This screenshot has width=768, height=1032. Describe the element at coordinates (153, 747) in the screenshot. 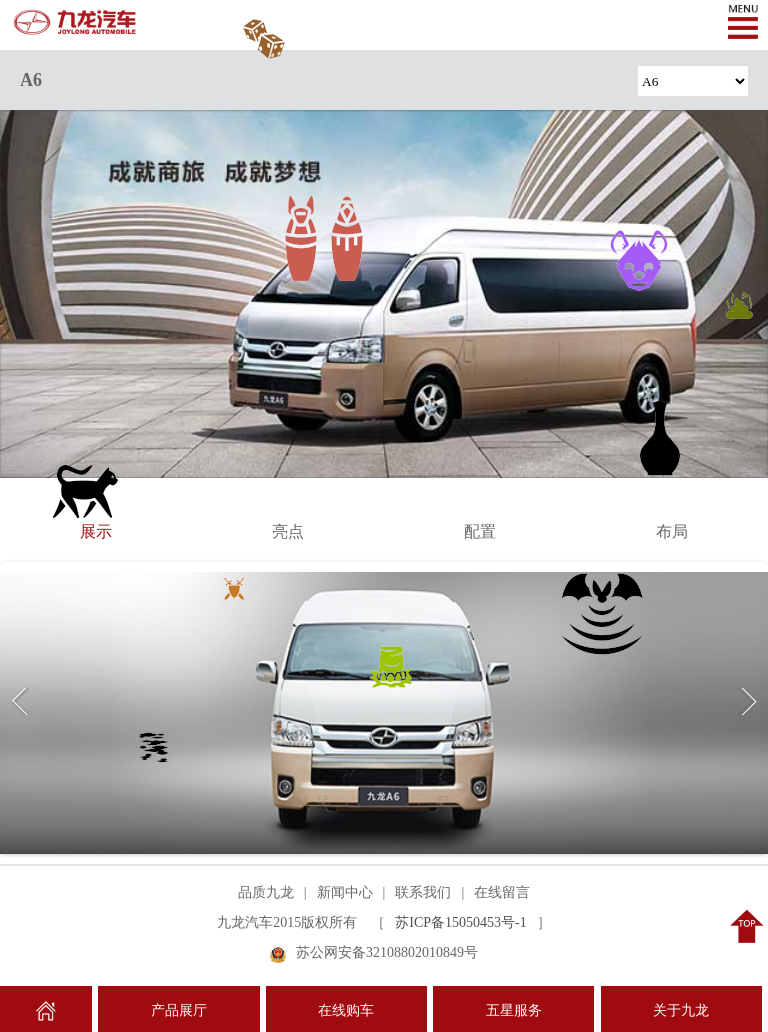

I see `indicates foggy weather conditions` at that location.